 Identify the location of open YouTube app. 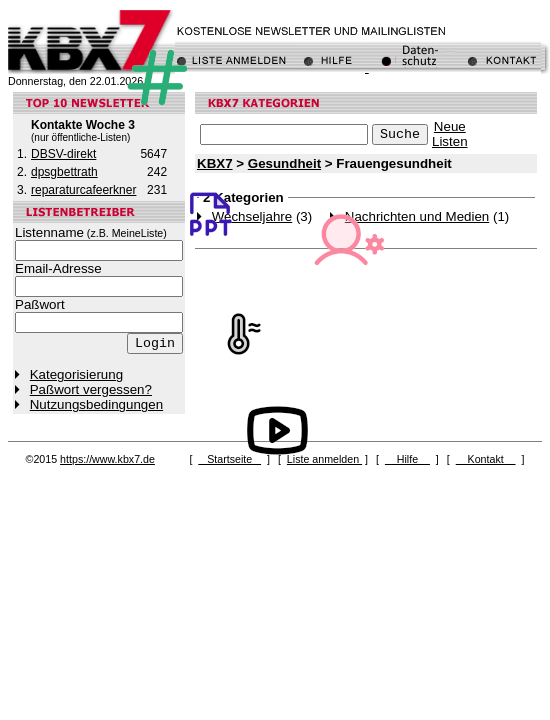
(277, 430).